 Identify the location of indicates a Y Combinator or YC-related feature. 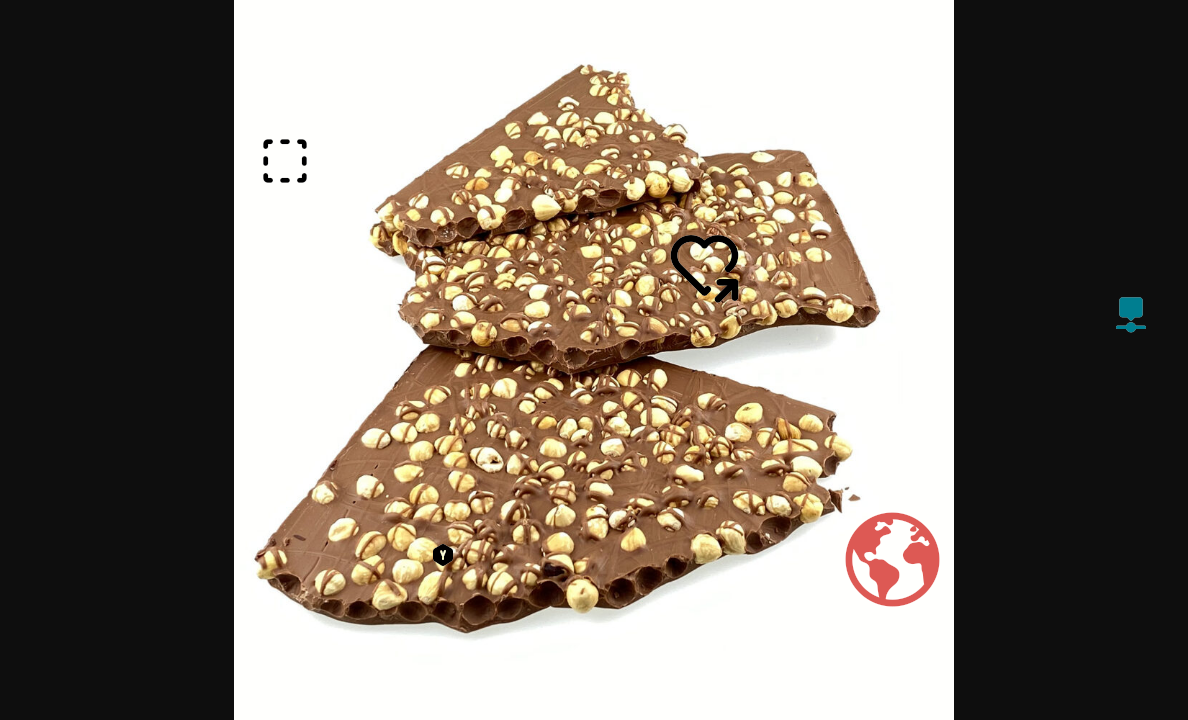
(443, 555).